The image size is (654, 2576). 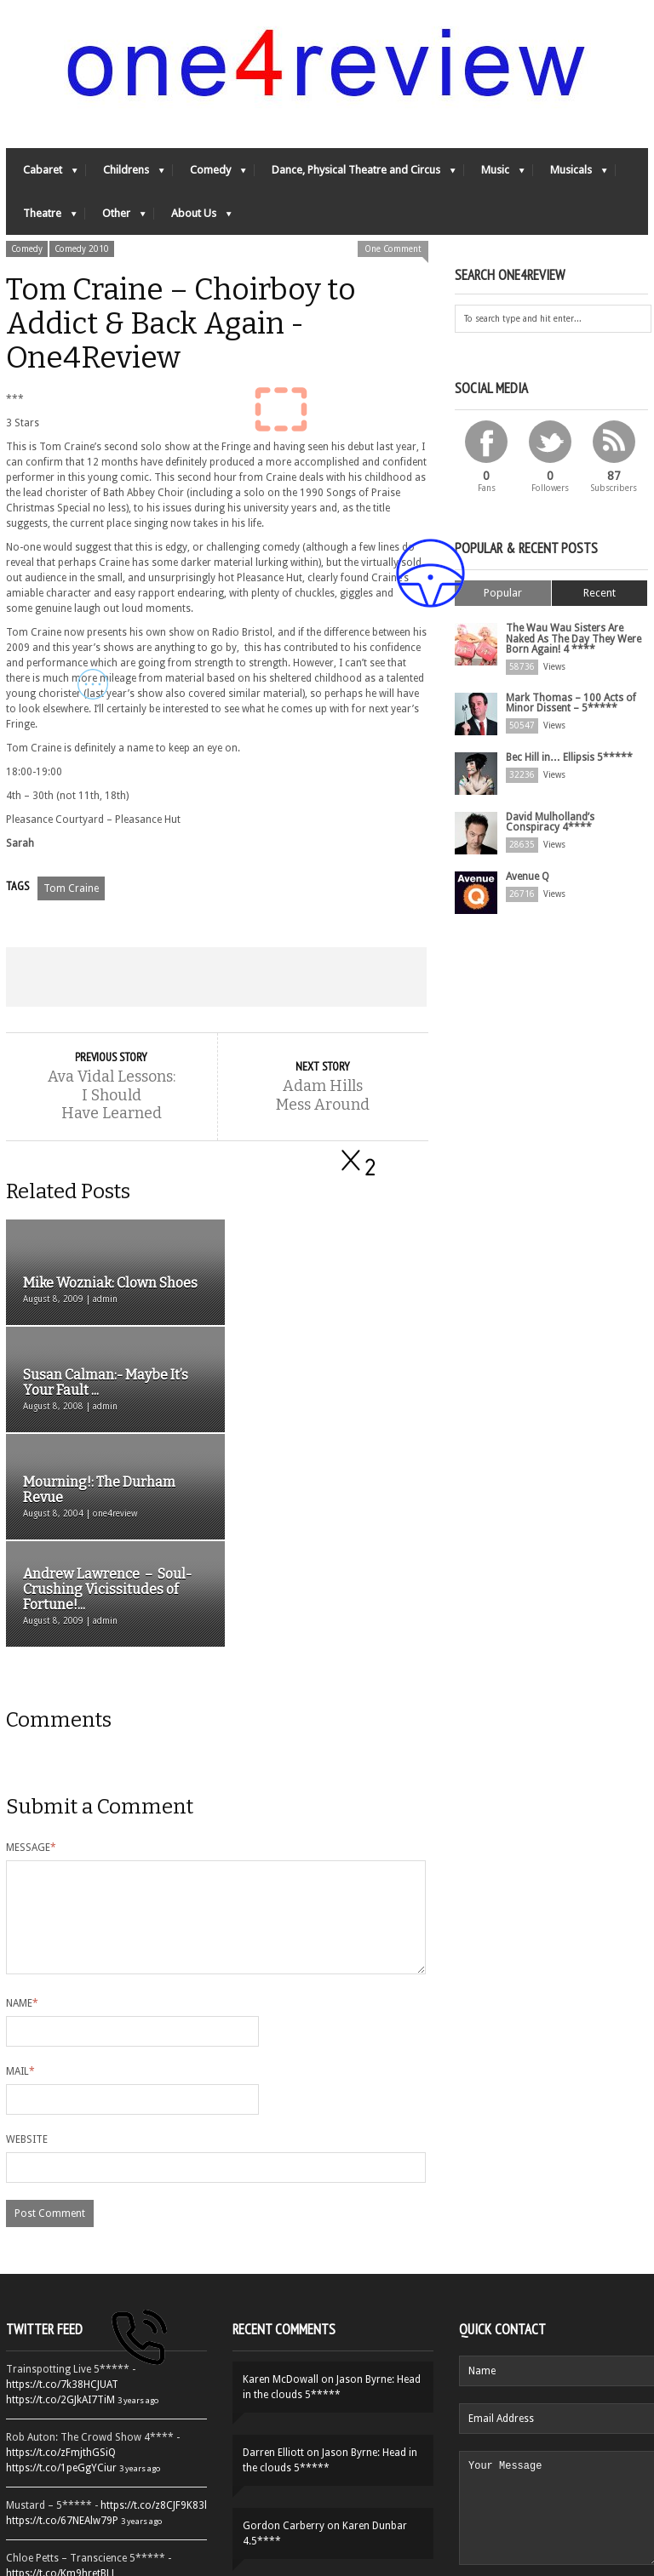 I want to click on format text as subscript, so click(x=356, y=1162).